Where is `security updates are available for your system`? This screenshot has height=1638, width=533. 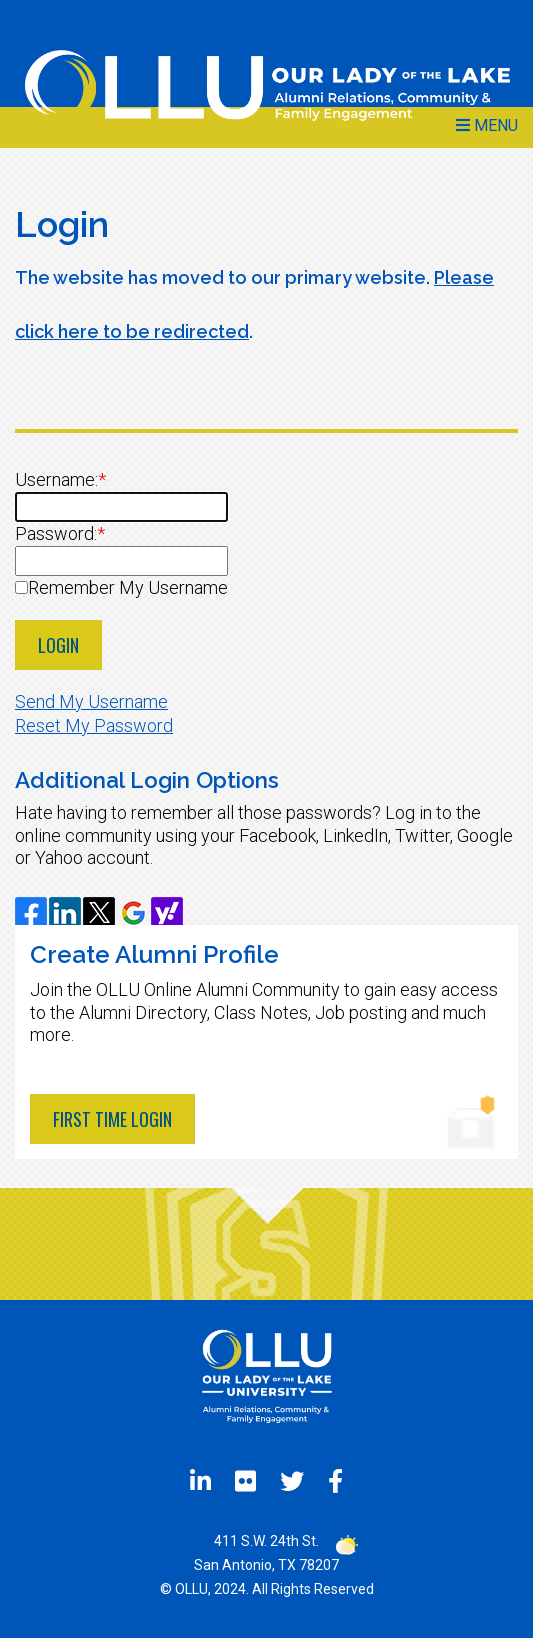
security updates are available for your system is located at coordinates (470, 1121).